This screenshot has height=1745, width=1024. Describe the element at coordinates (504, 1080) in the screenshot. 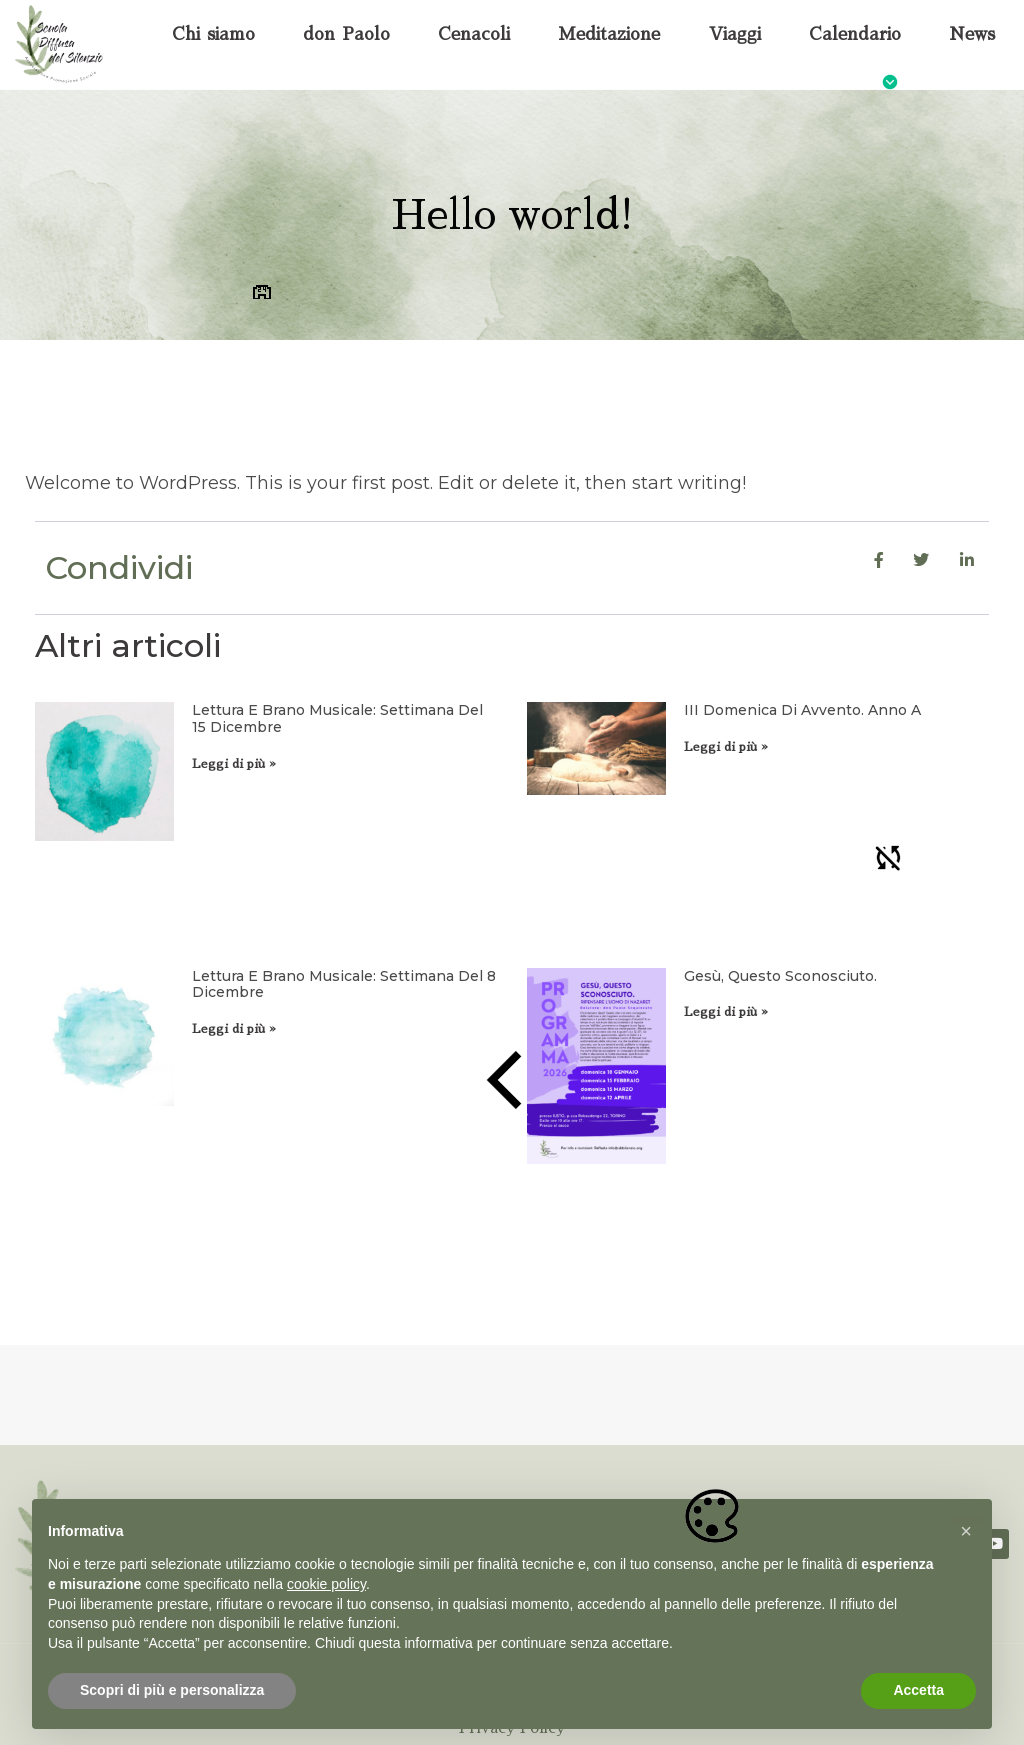

I see `go back to the previous screen` at that location.